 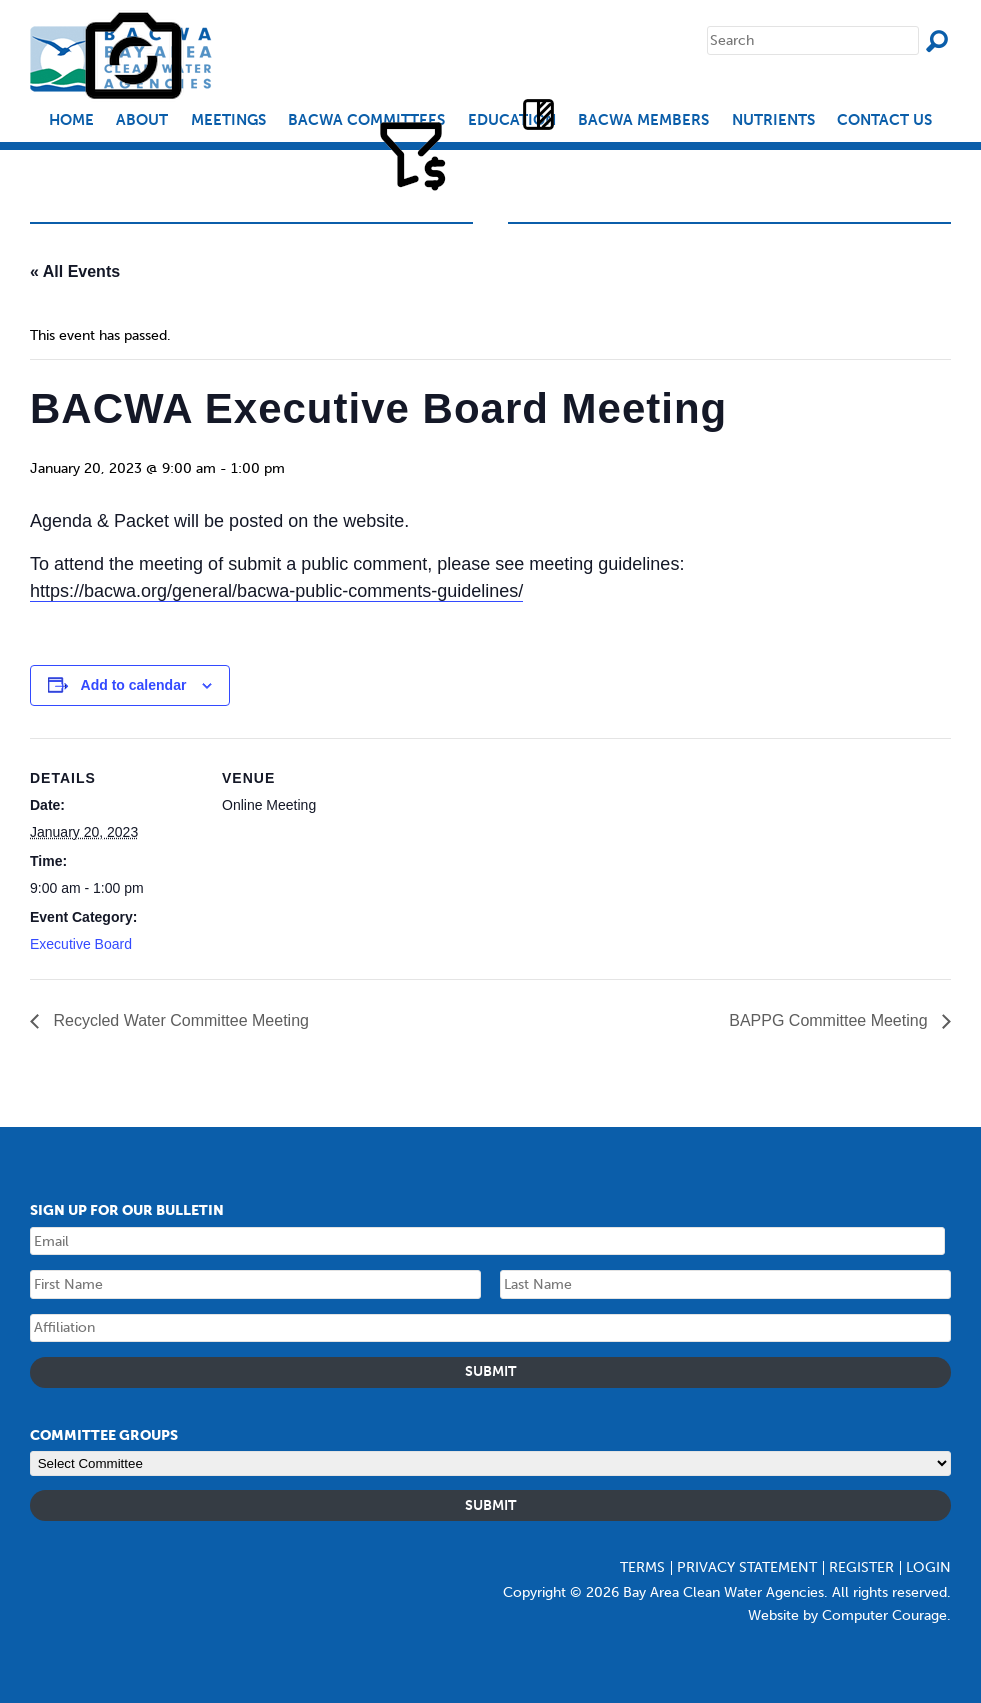 I want to click on filter results by price or cost, so click(x=411, y=153).